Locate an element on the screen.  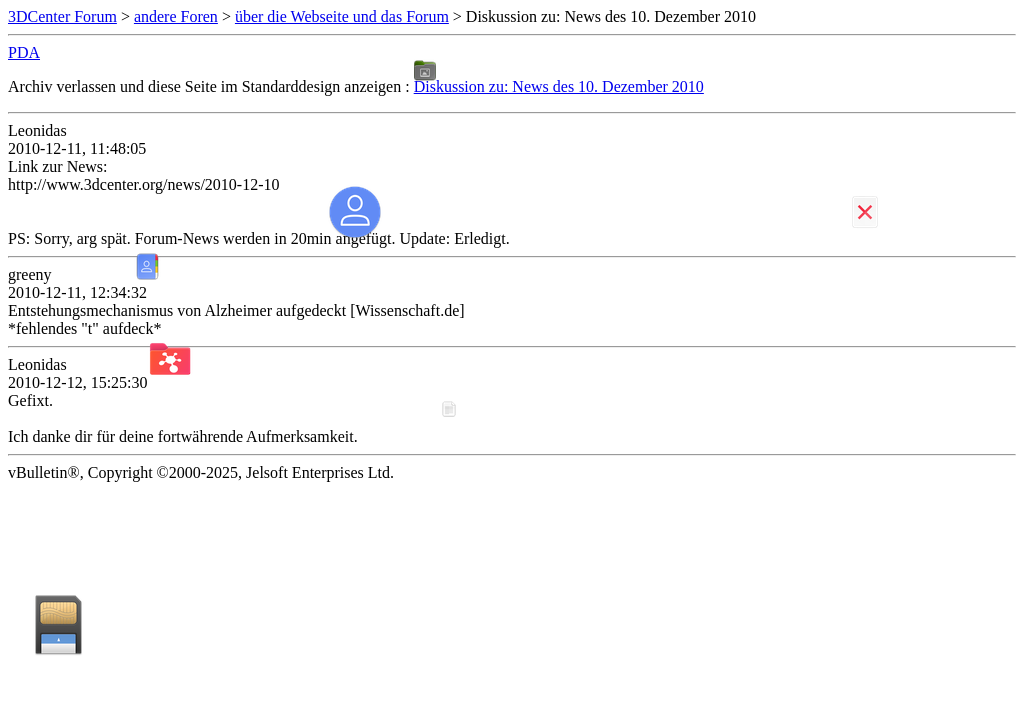
open folder containing mindmap files is located at coordinates (170, 360).